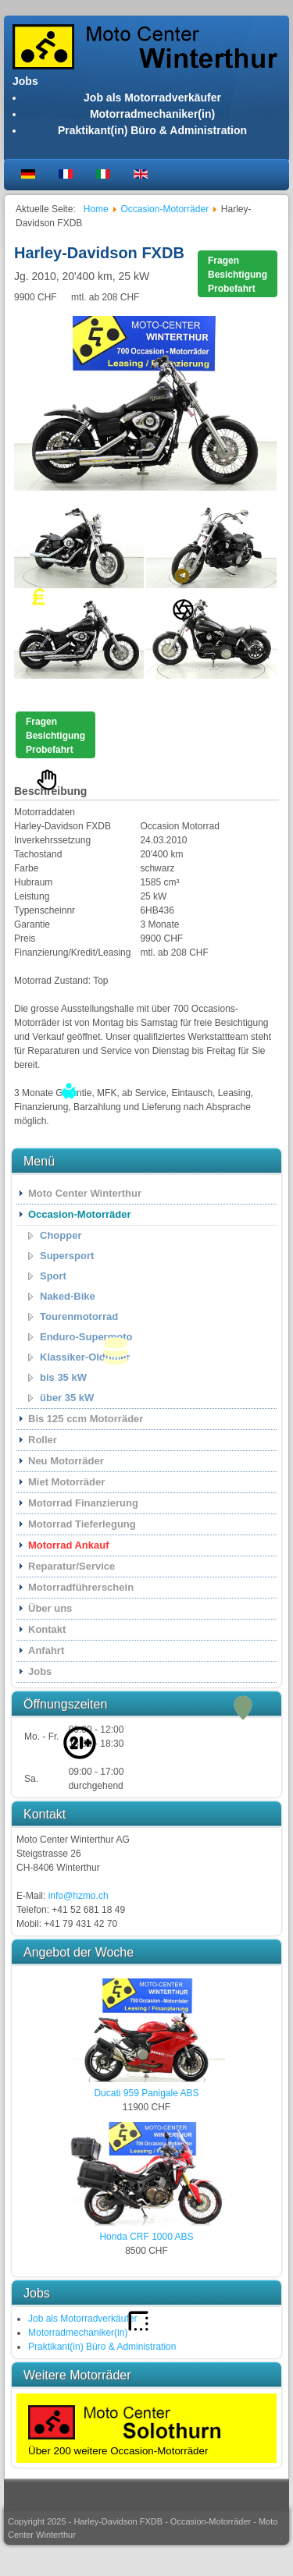 This screenshot has width=293, height=2576. What do you see at coordinates (183, 609) in the screenshot?
I see `adjust camera aperture settings` at bounding box center [183, 609].